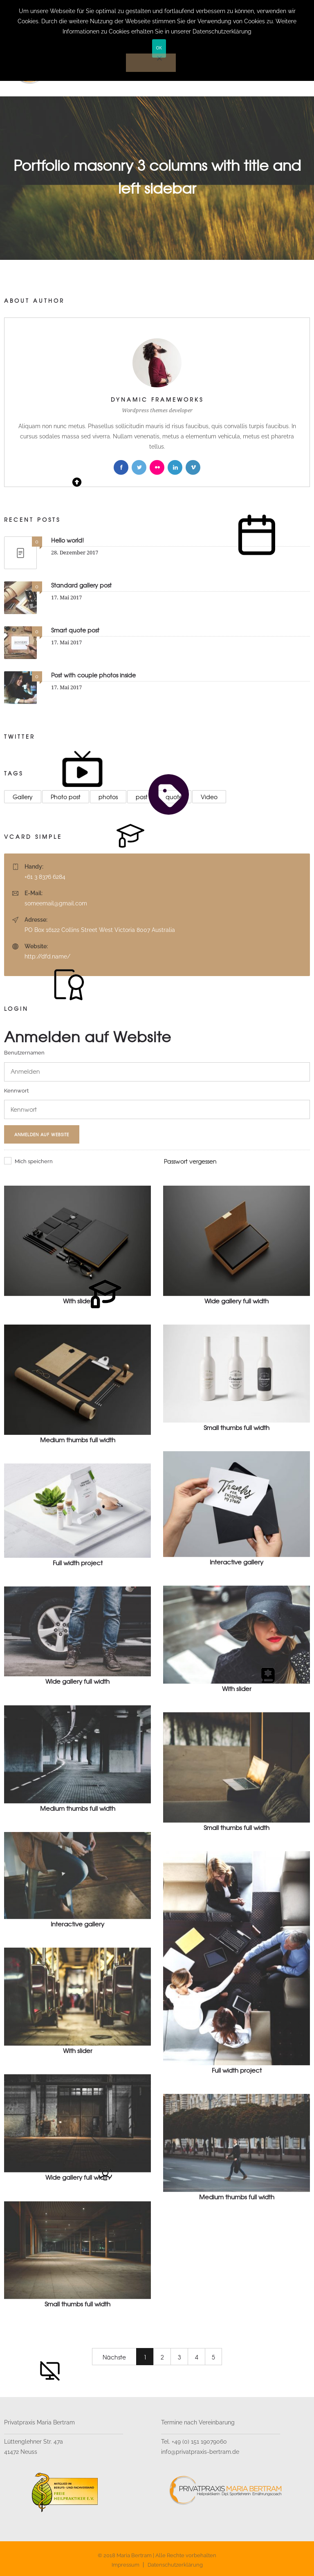 This screenshot has width=314, height=2576. Describe the element at coordinates (50, 2371) in the screenshot. I see `disable display or screen sharing` at that location.